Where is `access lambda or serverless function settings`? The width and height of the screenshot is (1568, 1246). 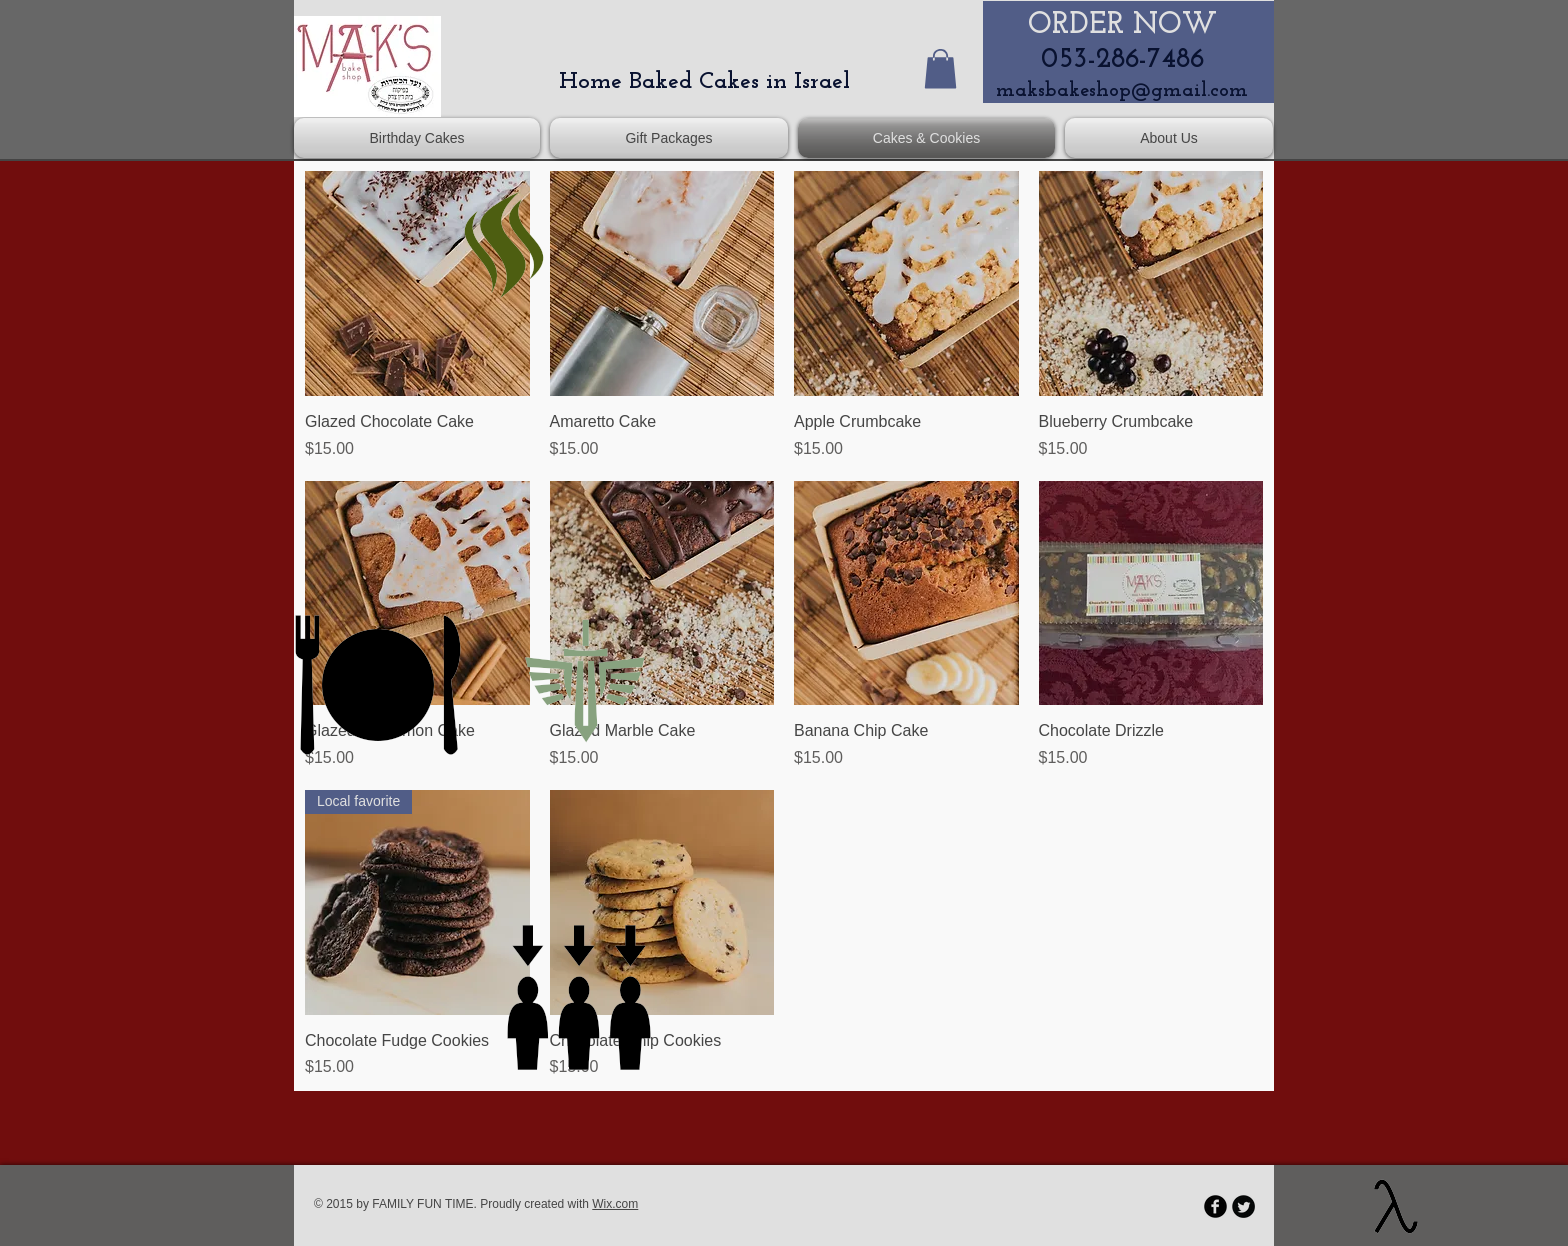 access lambda or serverless function settings is located at coordinates (1394, 1206).